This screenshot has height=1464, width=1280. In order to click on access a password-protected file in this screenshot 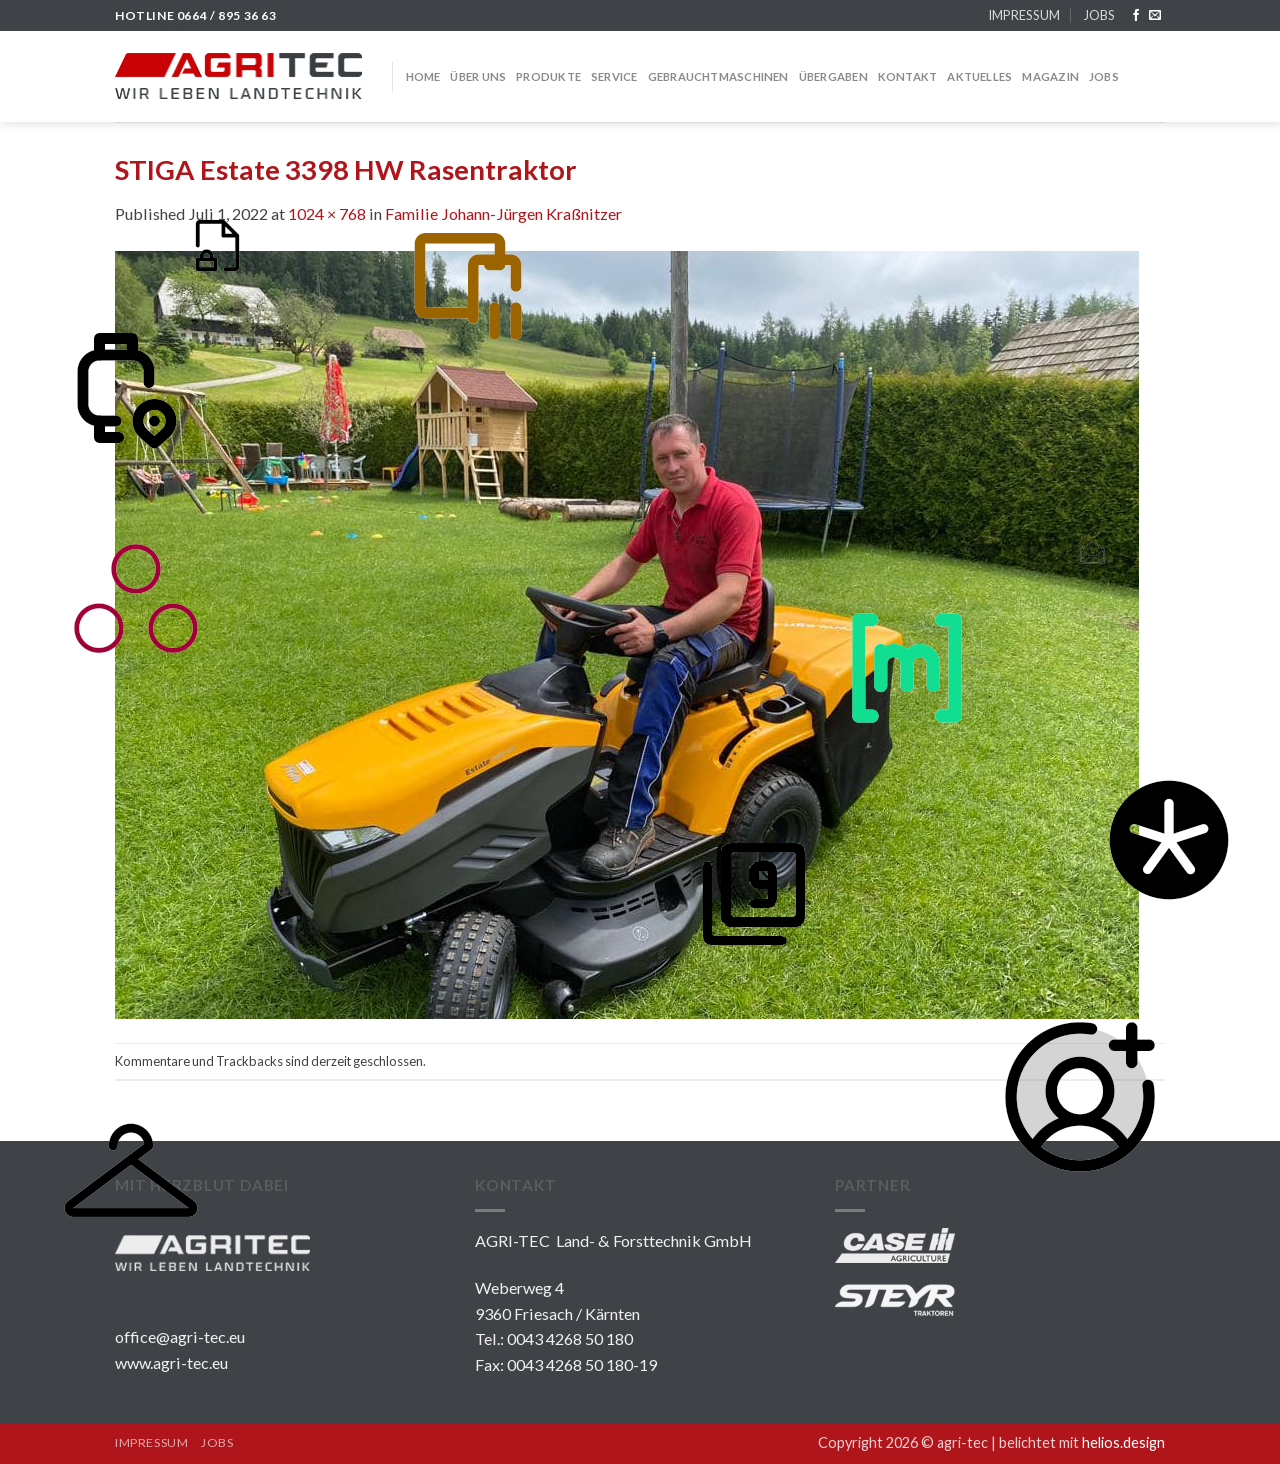, I will do `click(217, 245)`.